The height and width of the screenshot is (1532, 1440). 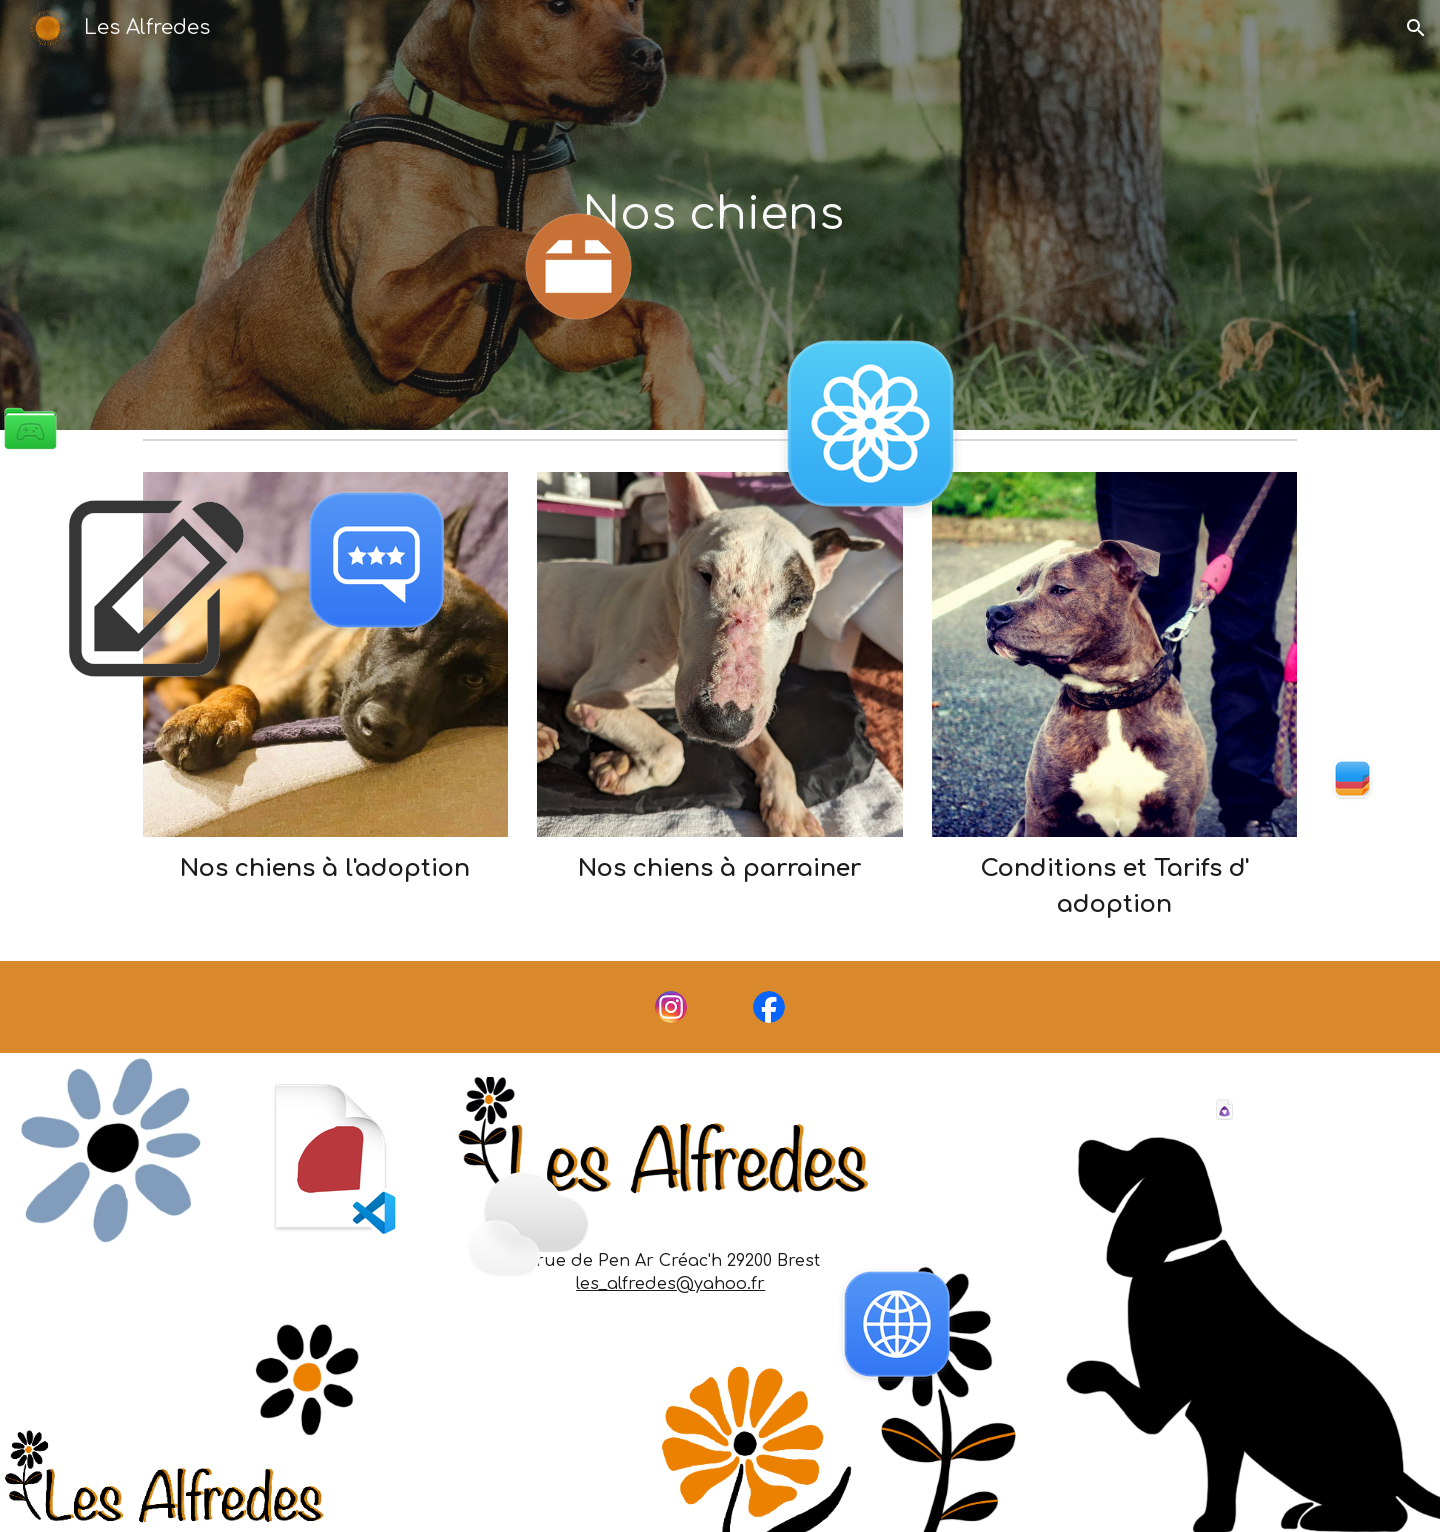 I want to click on open your games folder, so click(x=30, y=428).